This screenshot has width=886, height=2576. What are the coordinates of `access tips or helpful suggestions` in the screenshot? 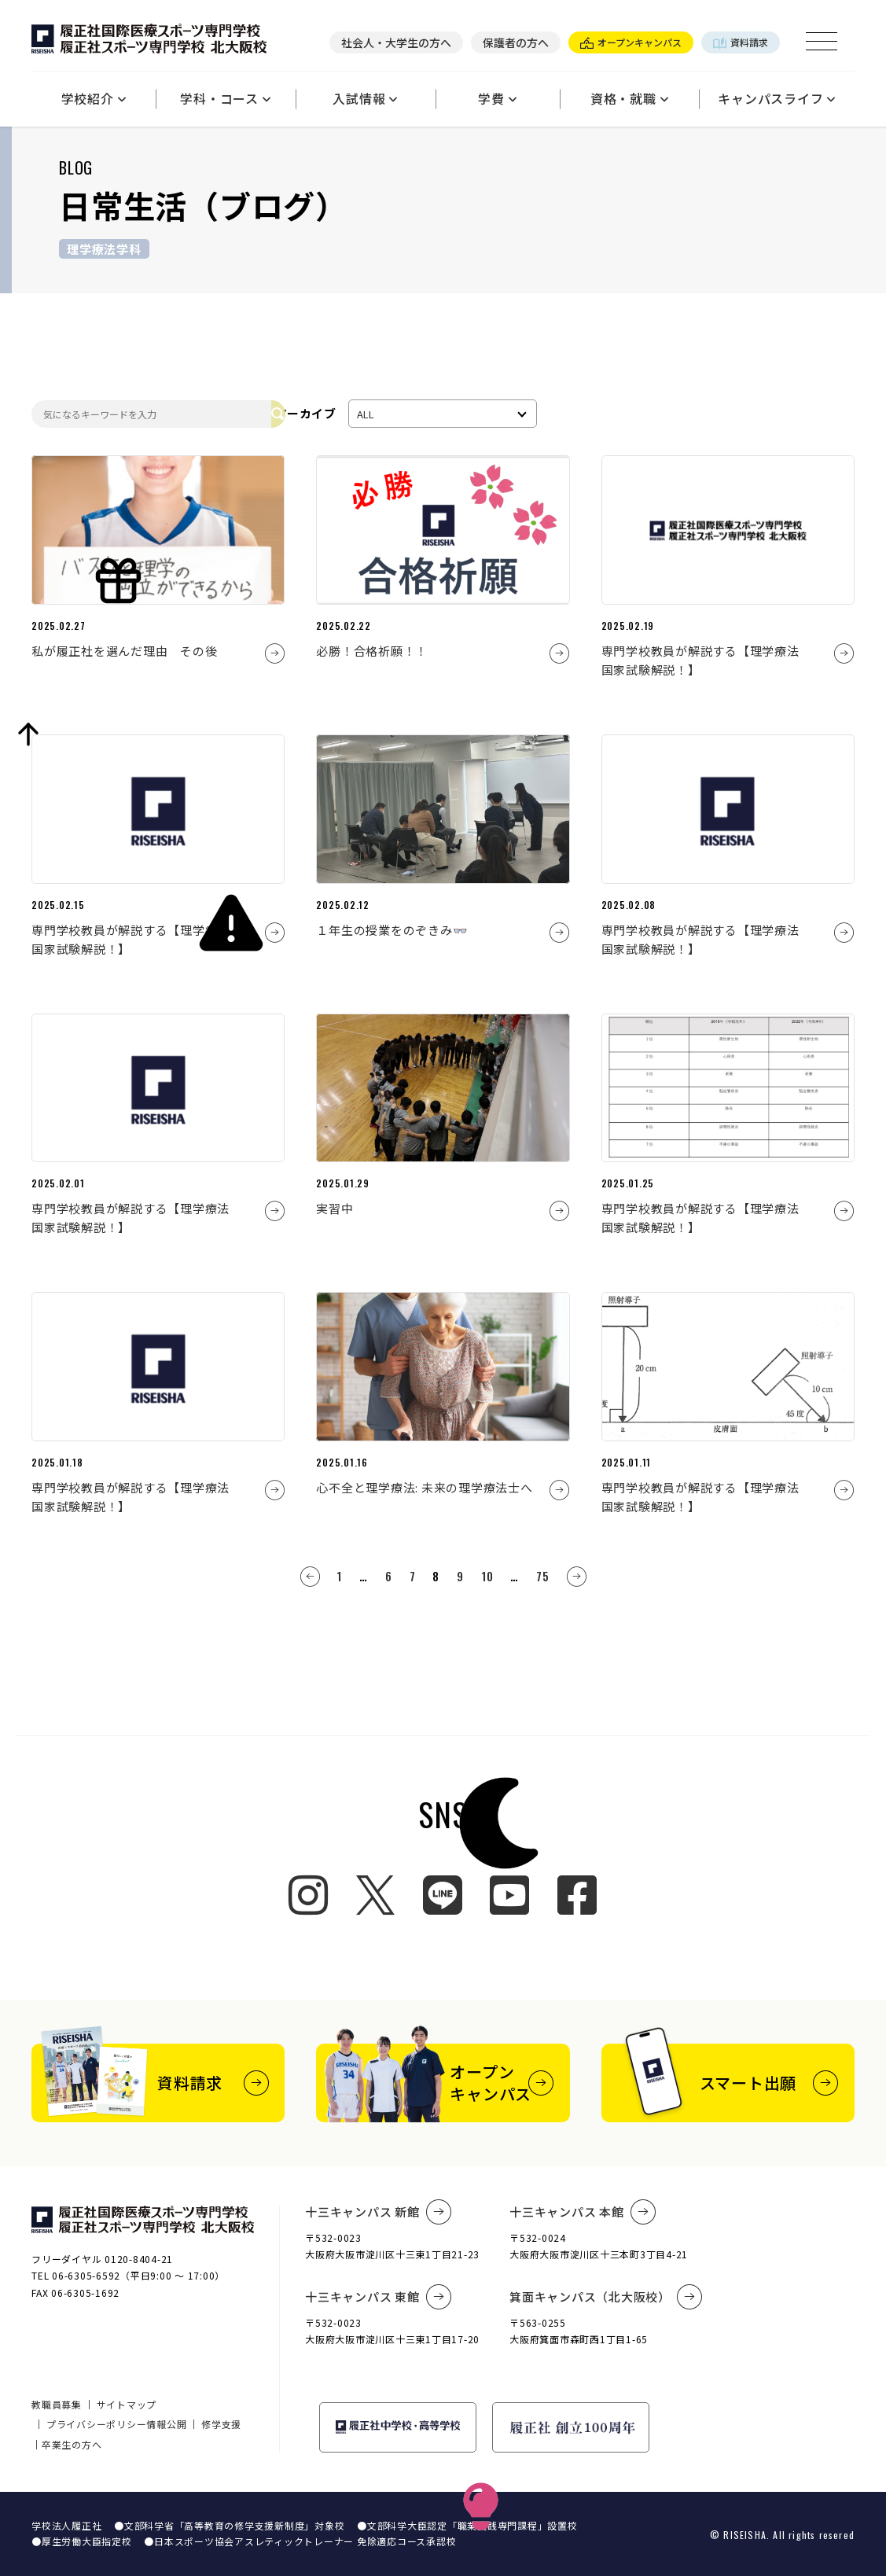 It's located at (480, 2505).